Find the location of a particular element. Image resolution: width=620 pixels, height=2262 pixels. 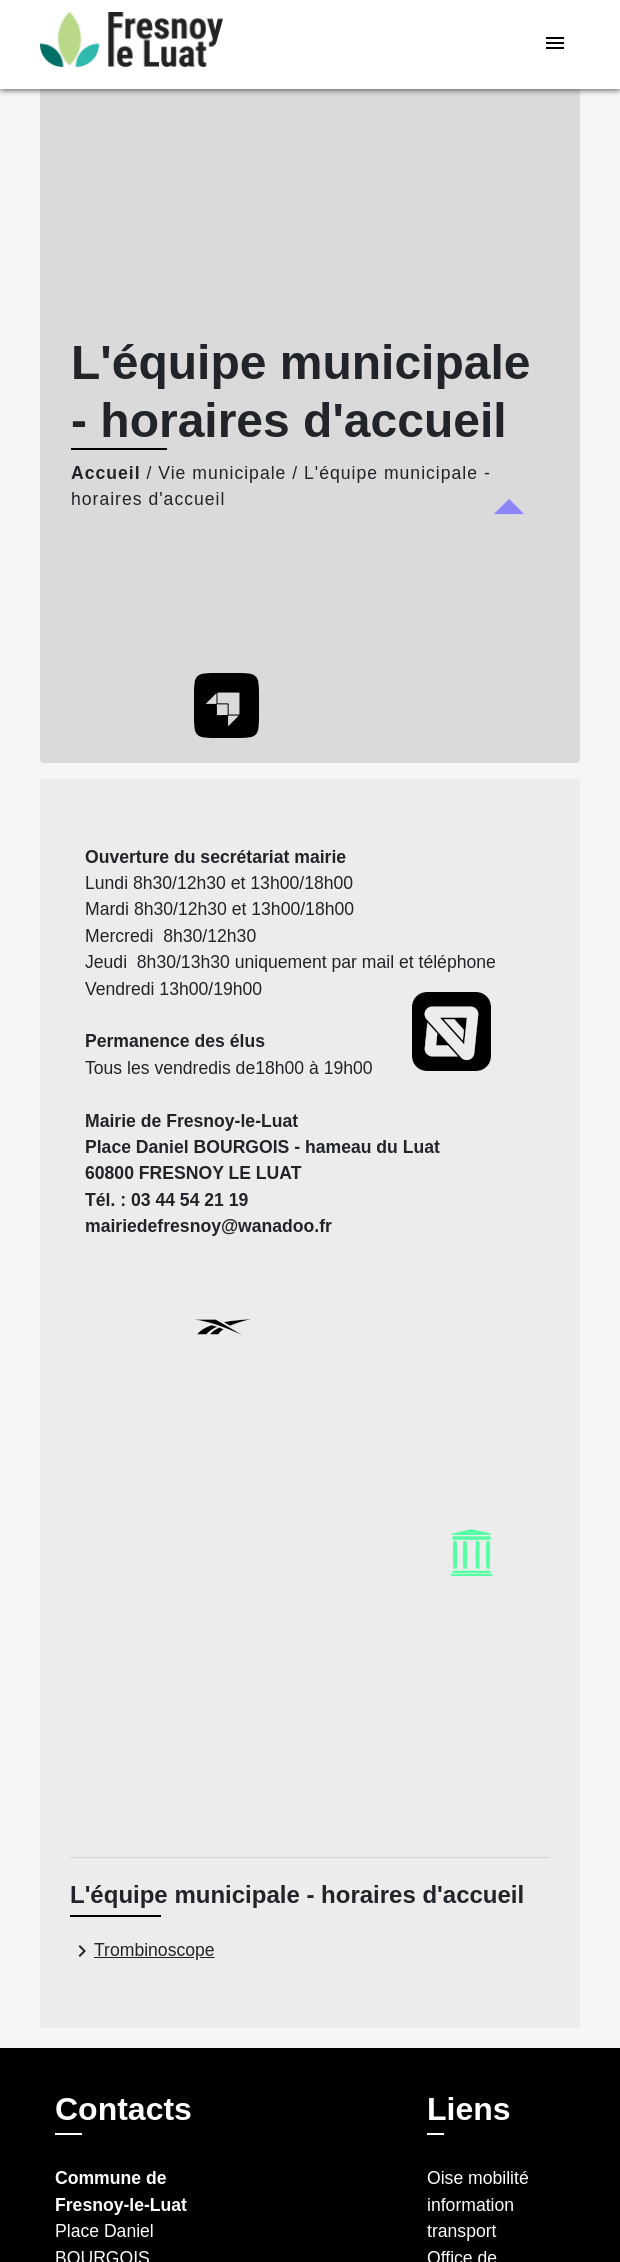

visit the Reebok website or app is located at coordinates (223, 1327).